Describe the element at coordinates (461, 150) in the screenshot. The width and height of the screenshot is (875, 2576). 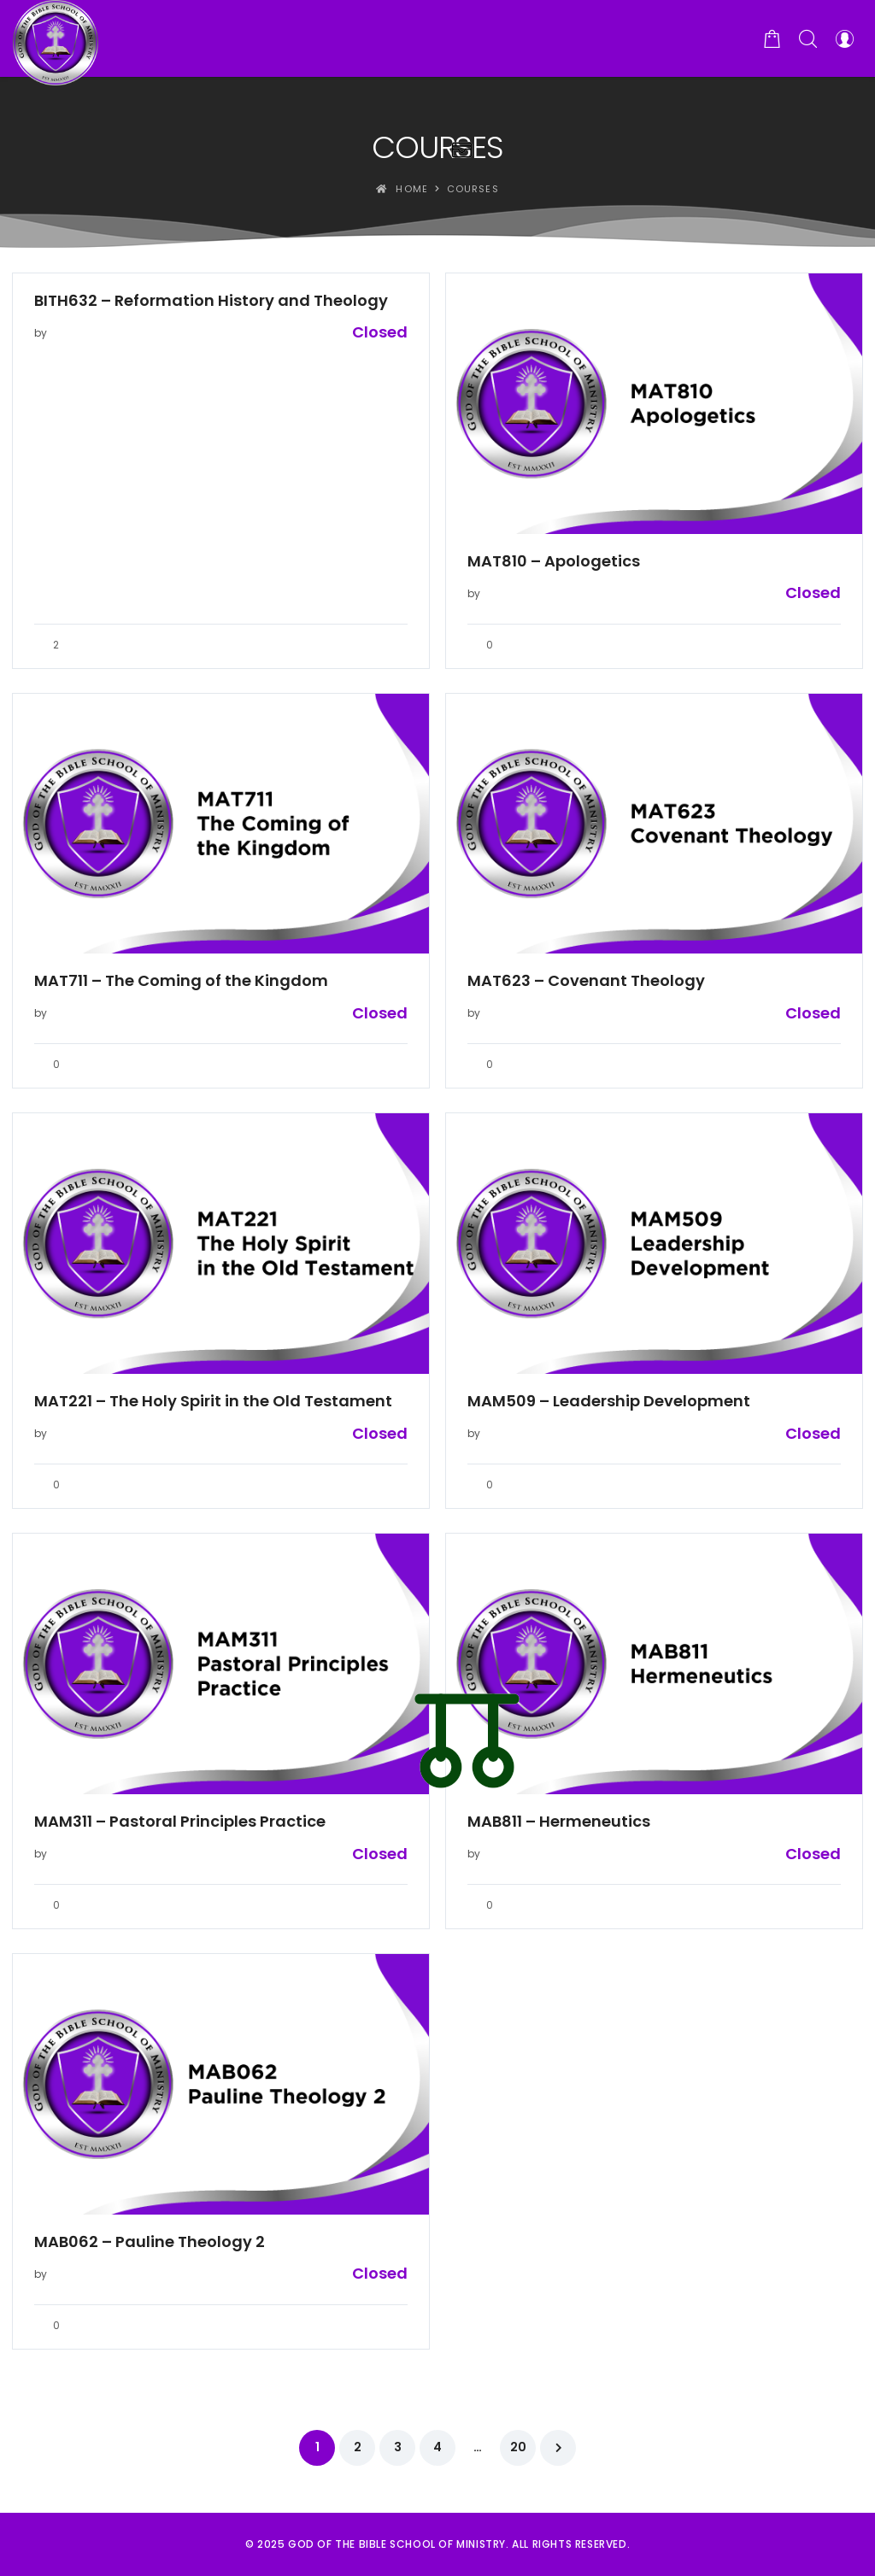
I see `access your wallet or saved payment methods` at that location.